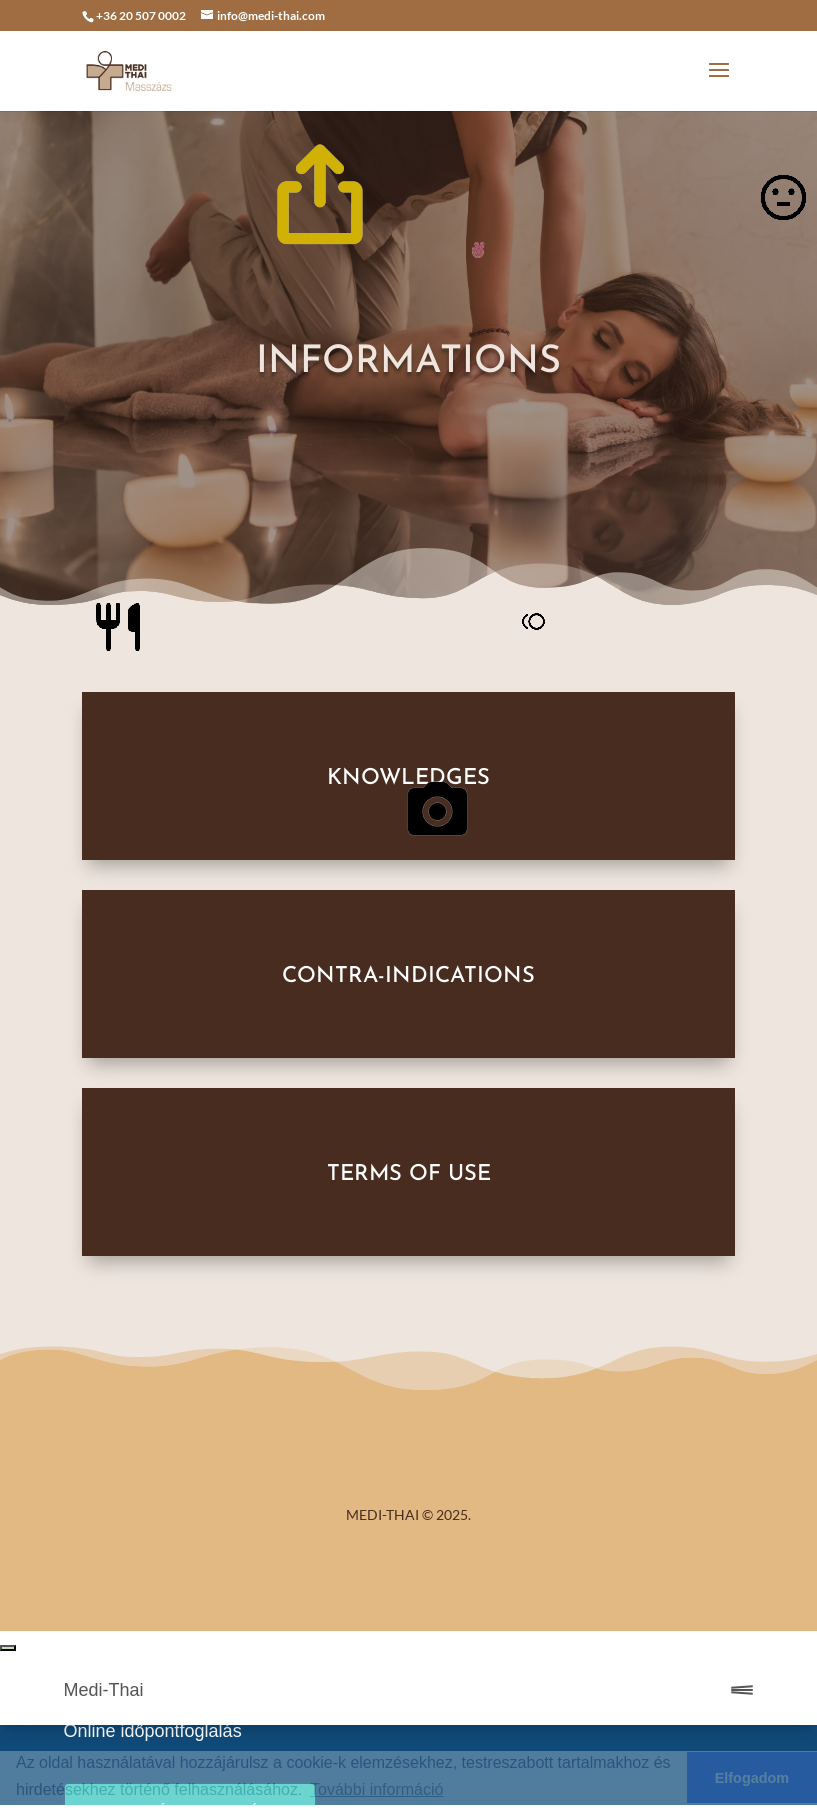  I want to click on take a photo, so click(437, 811).